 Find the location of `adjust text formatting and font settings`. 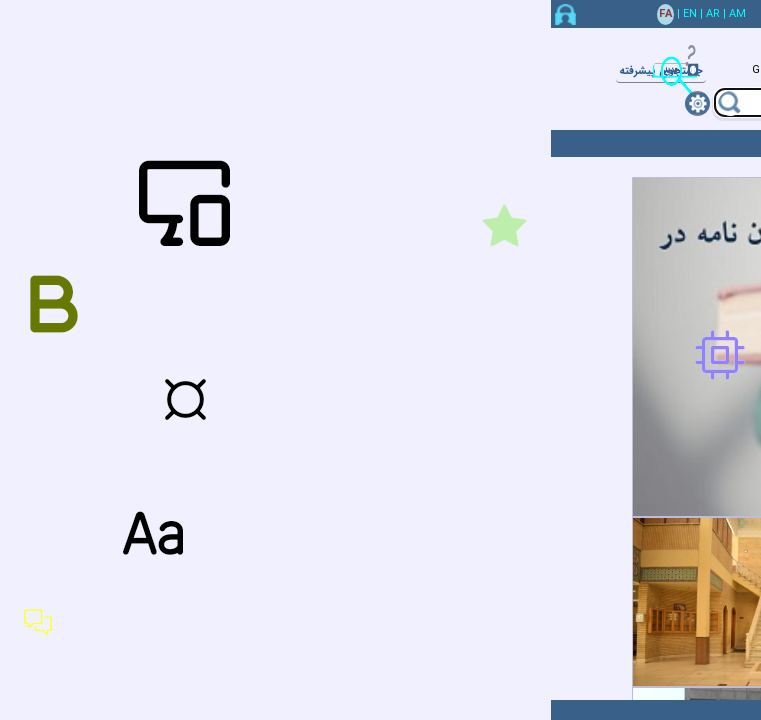

adjust text formatting and font settings is located at coordinates (153, 536).